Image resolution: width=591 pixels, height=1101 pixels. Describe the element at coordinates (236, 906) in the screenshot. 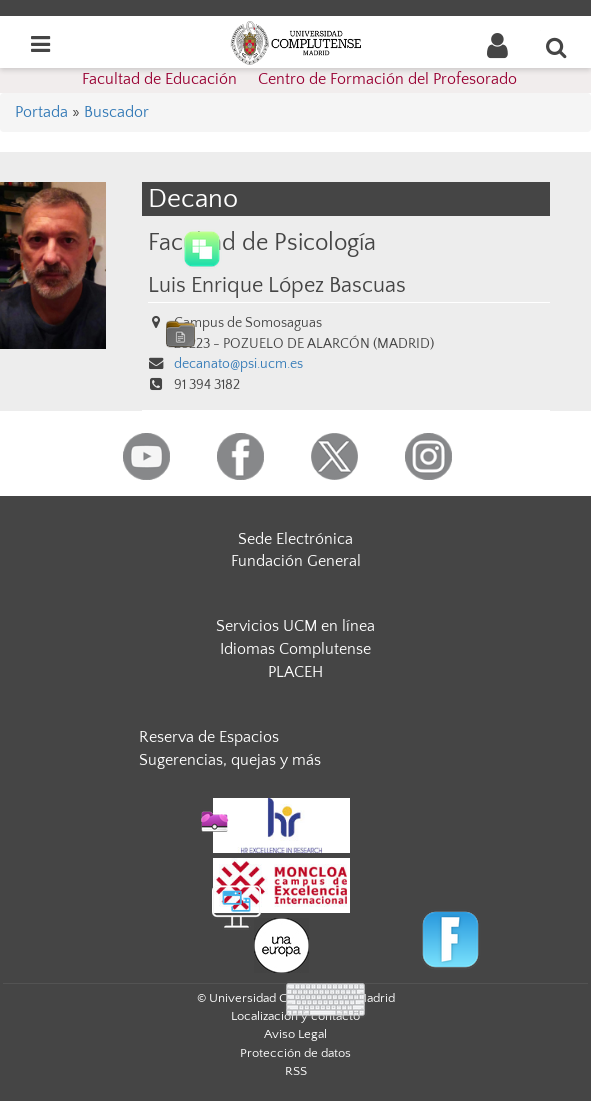

I see `rotate display to normal orientation` at that location.